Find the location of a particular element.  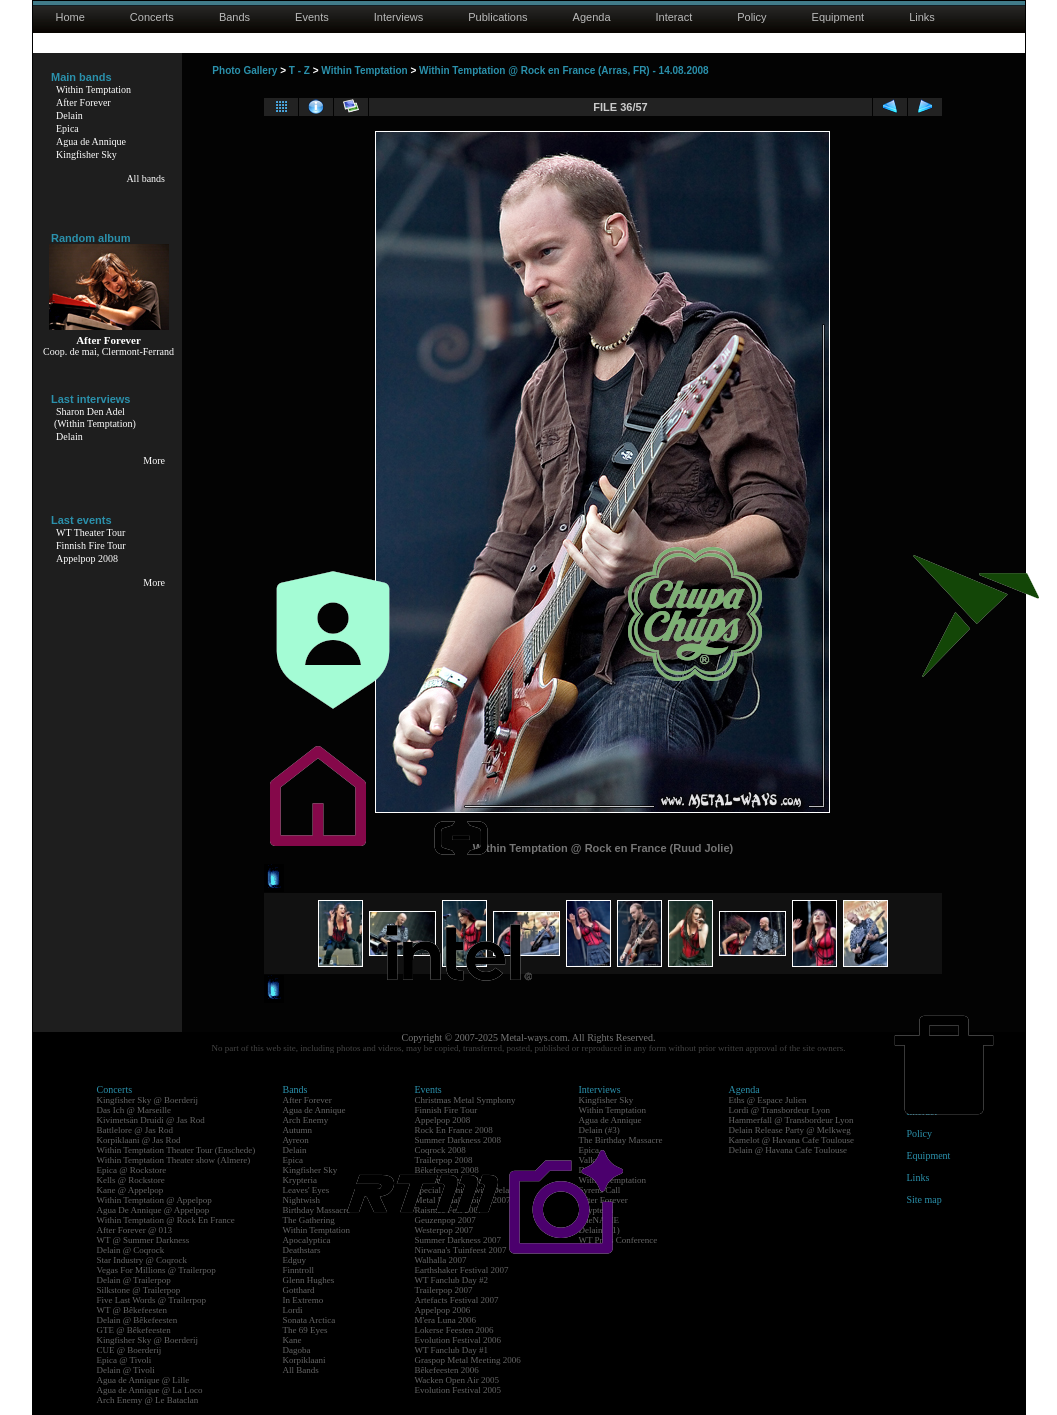

open snapcraft app store is located at coordinates (976, 616).